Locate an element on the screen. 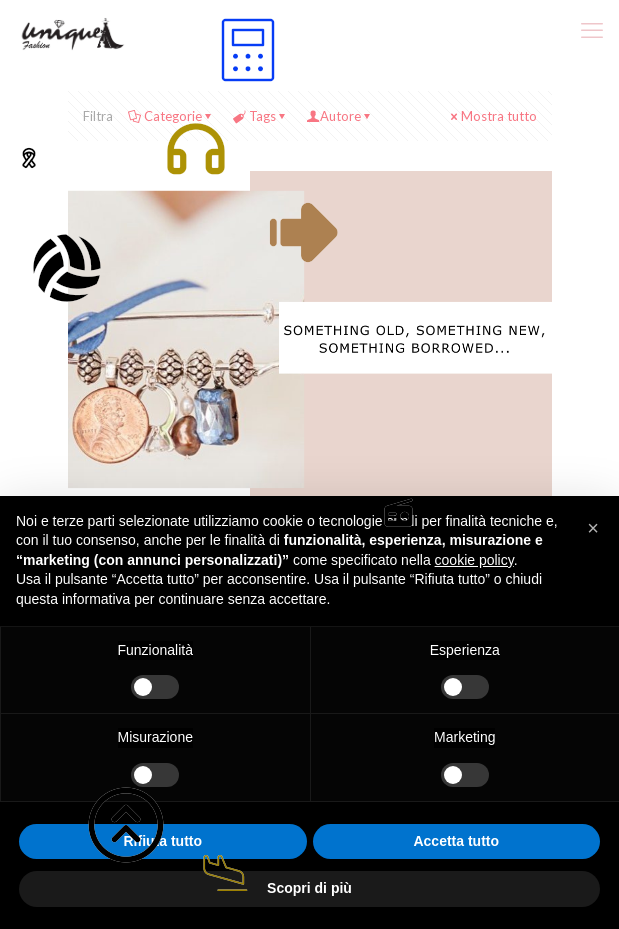 The height and width of the screenshot is (929, 619). listen to audio or music is located at coordinates (196, 152).